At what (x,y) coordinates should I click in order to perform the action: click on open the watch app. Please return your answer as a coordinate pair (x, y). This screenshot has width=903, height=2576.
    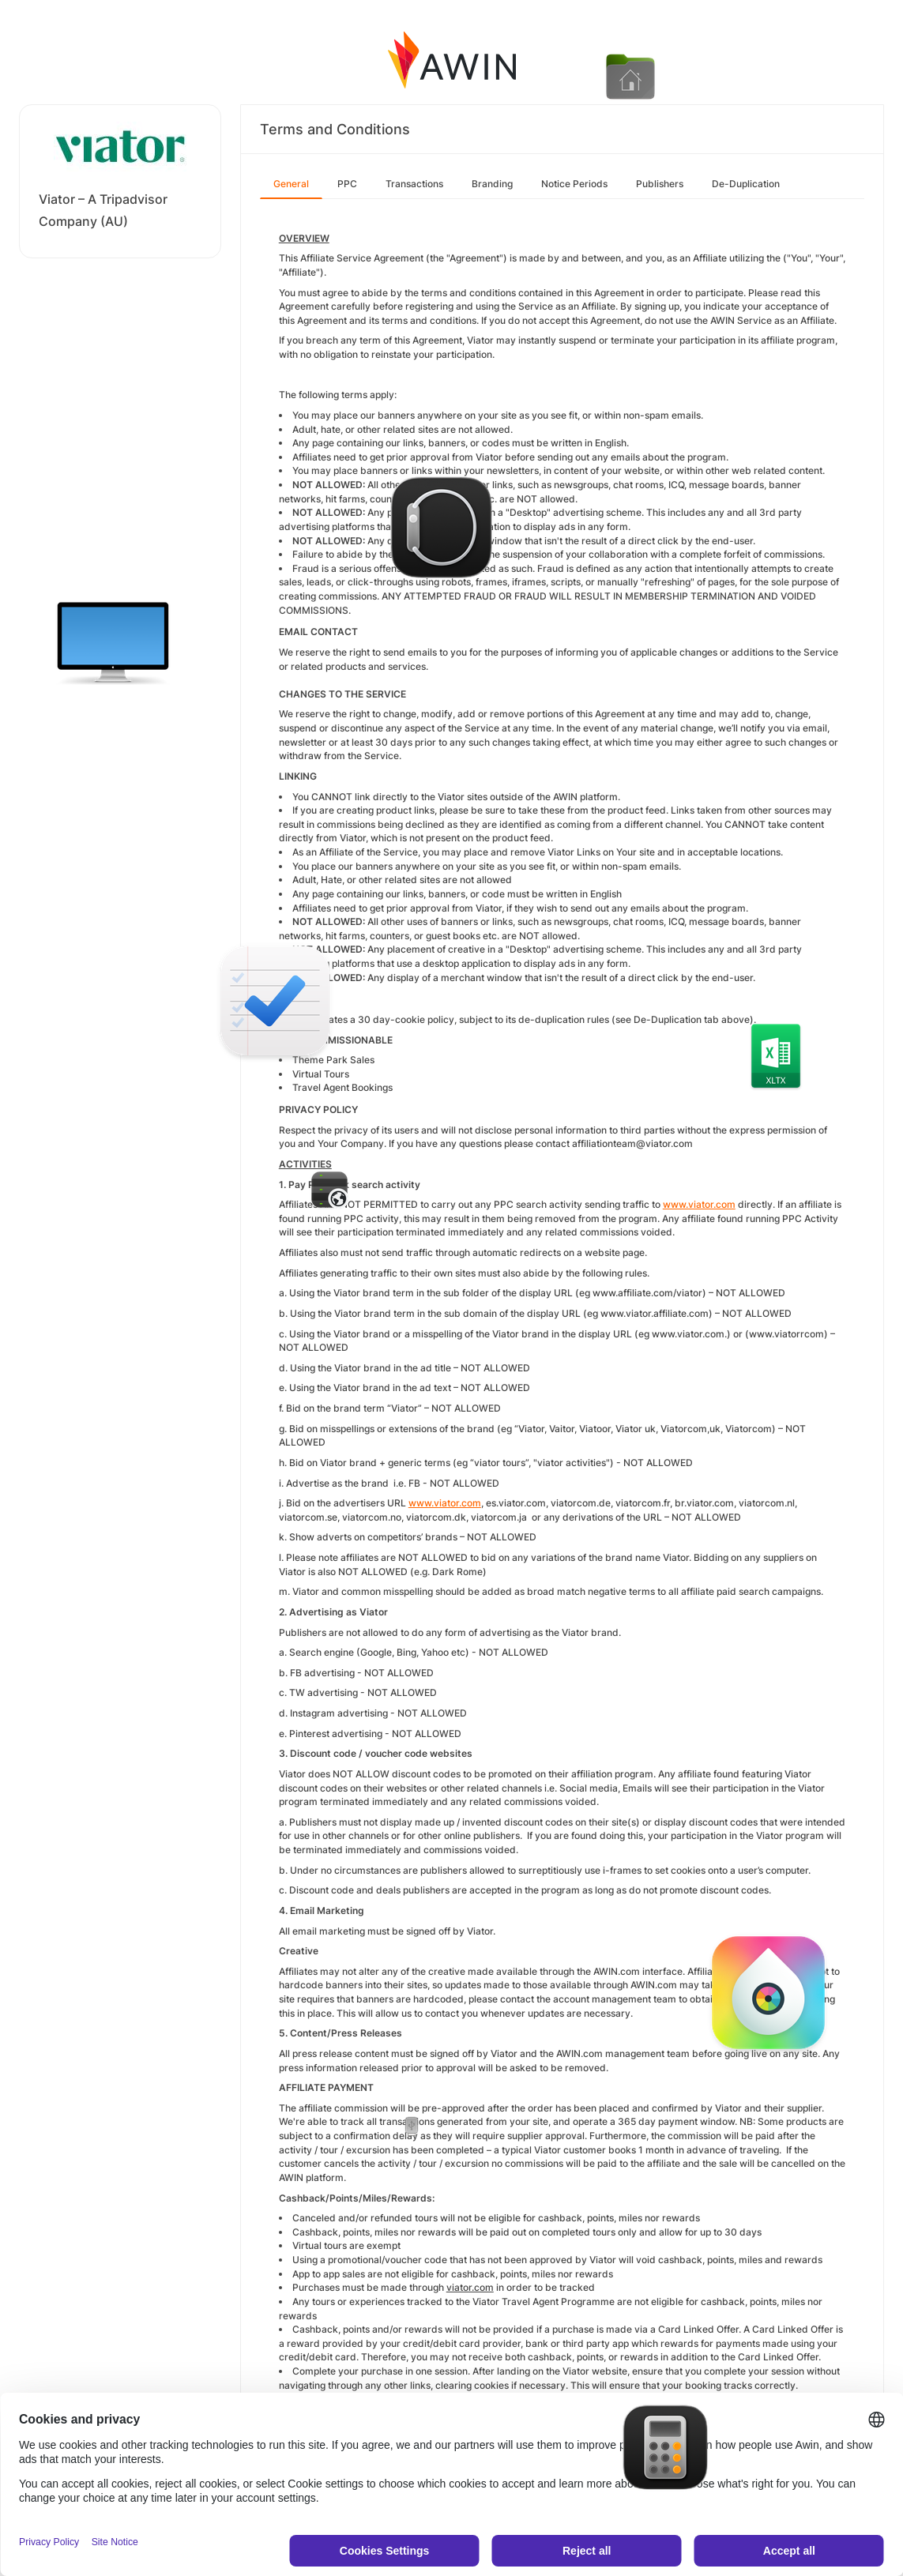
    Looking at the image, I should click on (441, 527).